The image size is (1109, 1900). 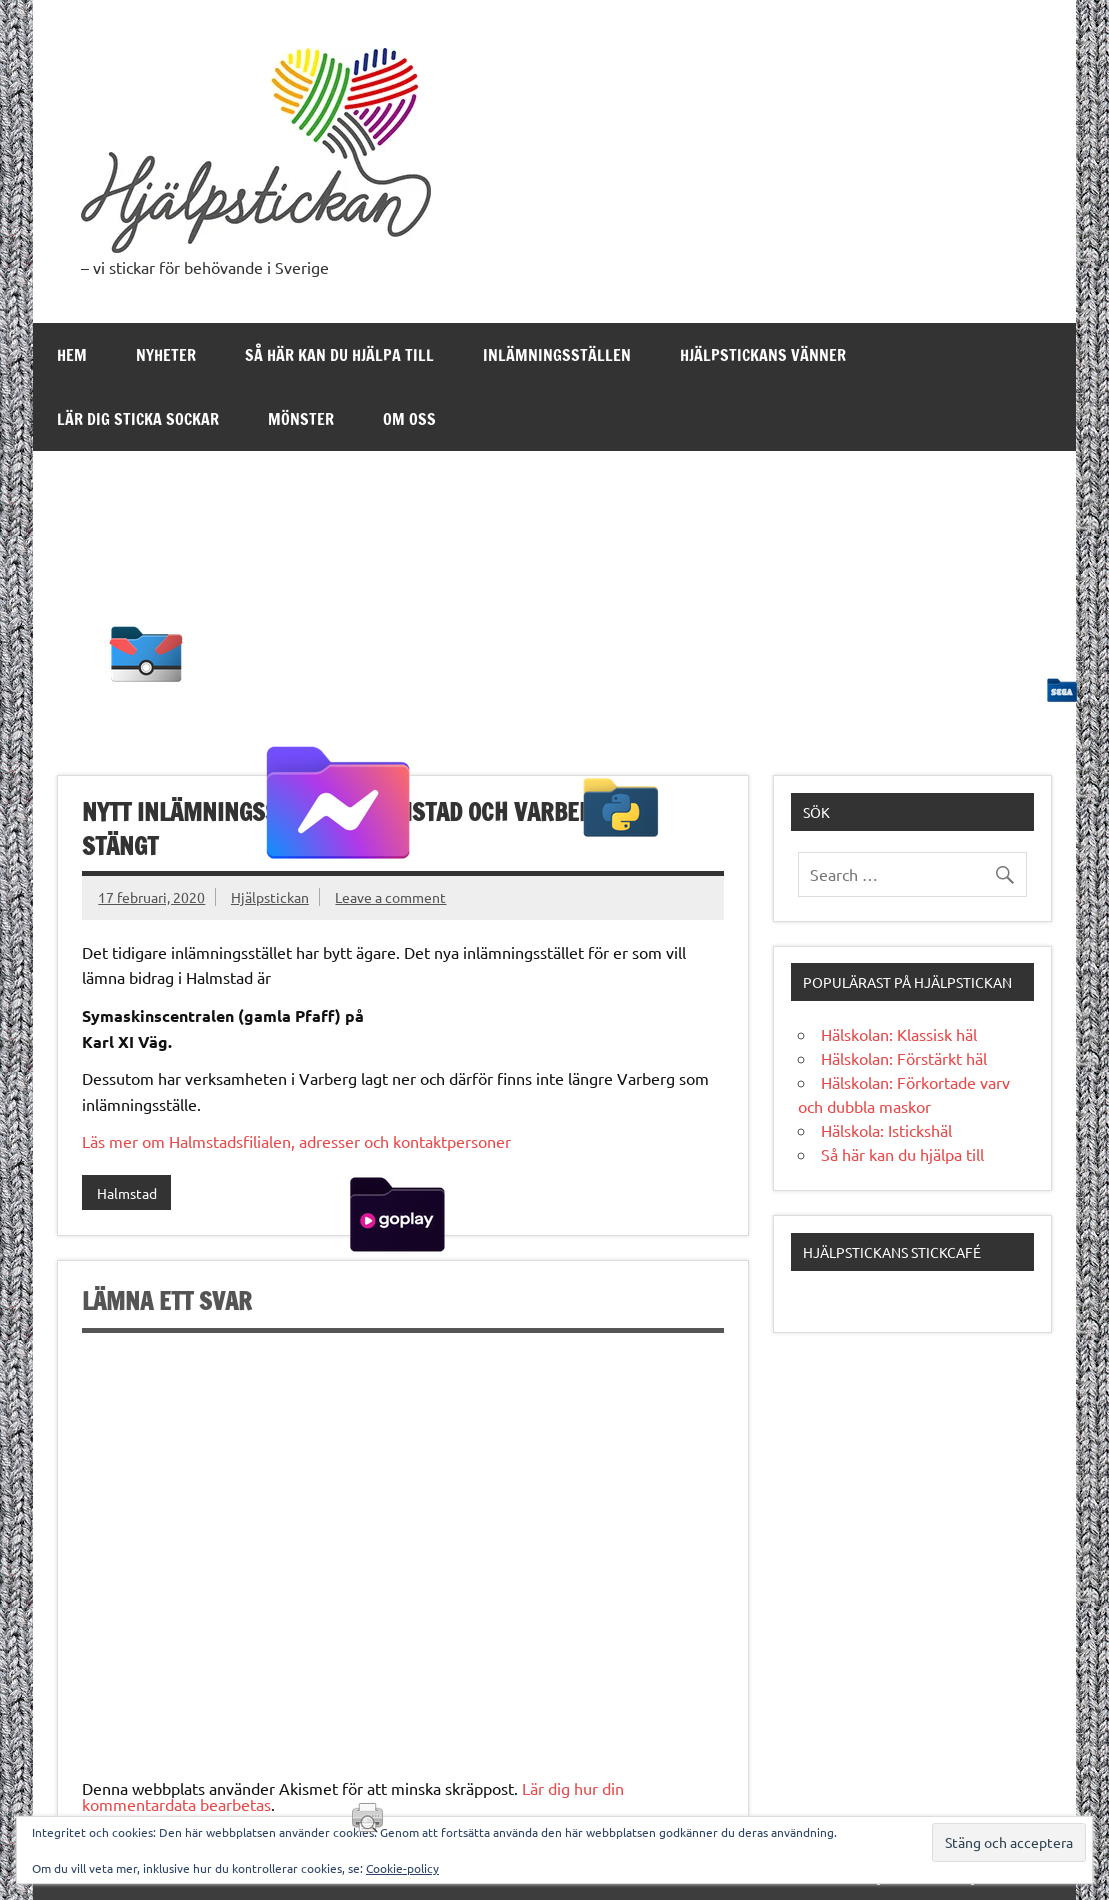 What do you see at coordinates (620, 809) in the screenshot?
I see `folder containing python project files` at bounding box center [620, 809].